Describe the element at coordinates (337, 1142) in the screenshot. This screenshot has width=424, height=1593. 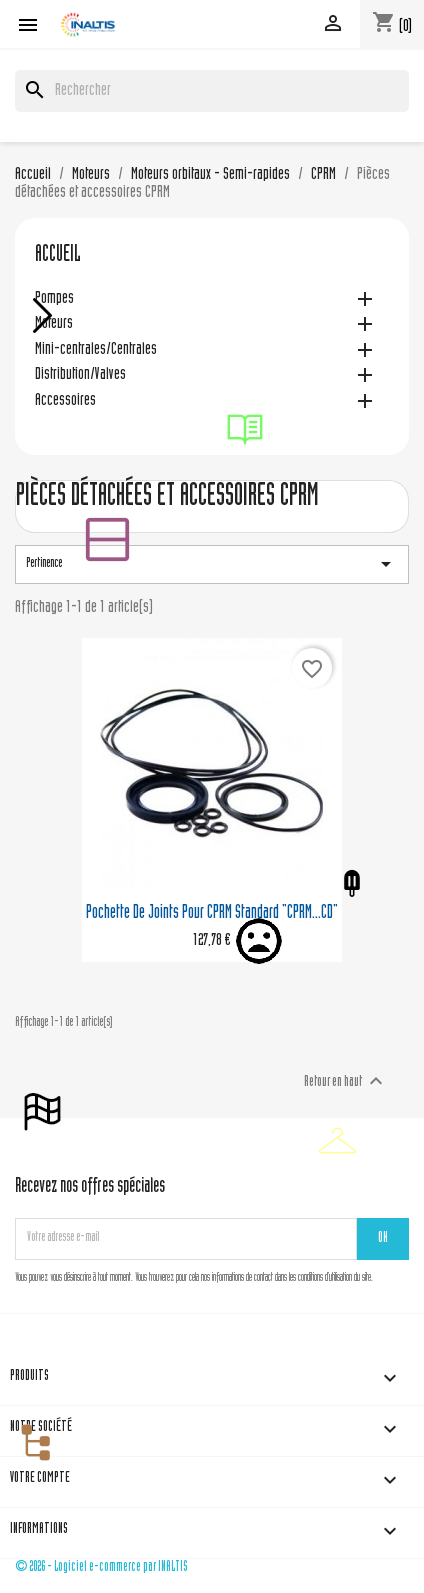
I see `access your wardrobe or closet` at that location.